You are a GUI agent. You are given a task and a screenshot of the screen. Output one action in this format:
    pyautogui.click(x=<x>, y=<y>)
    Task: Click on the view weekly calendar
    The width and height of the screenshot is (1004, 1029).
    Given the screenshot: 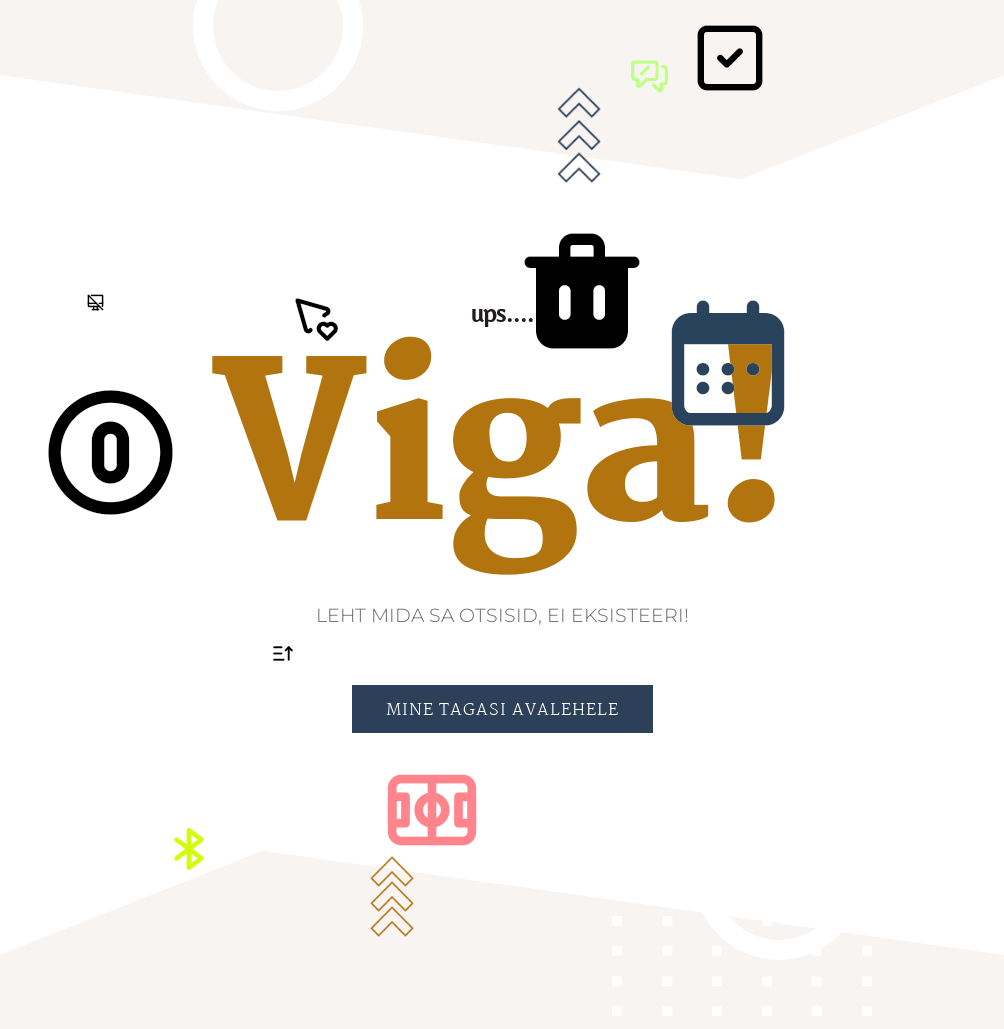 What is the action you would take?
    pyautogui.click(x=728, y=363)
    